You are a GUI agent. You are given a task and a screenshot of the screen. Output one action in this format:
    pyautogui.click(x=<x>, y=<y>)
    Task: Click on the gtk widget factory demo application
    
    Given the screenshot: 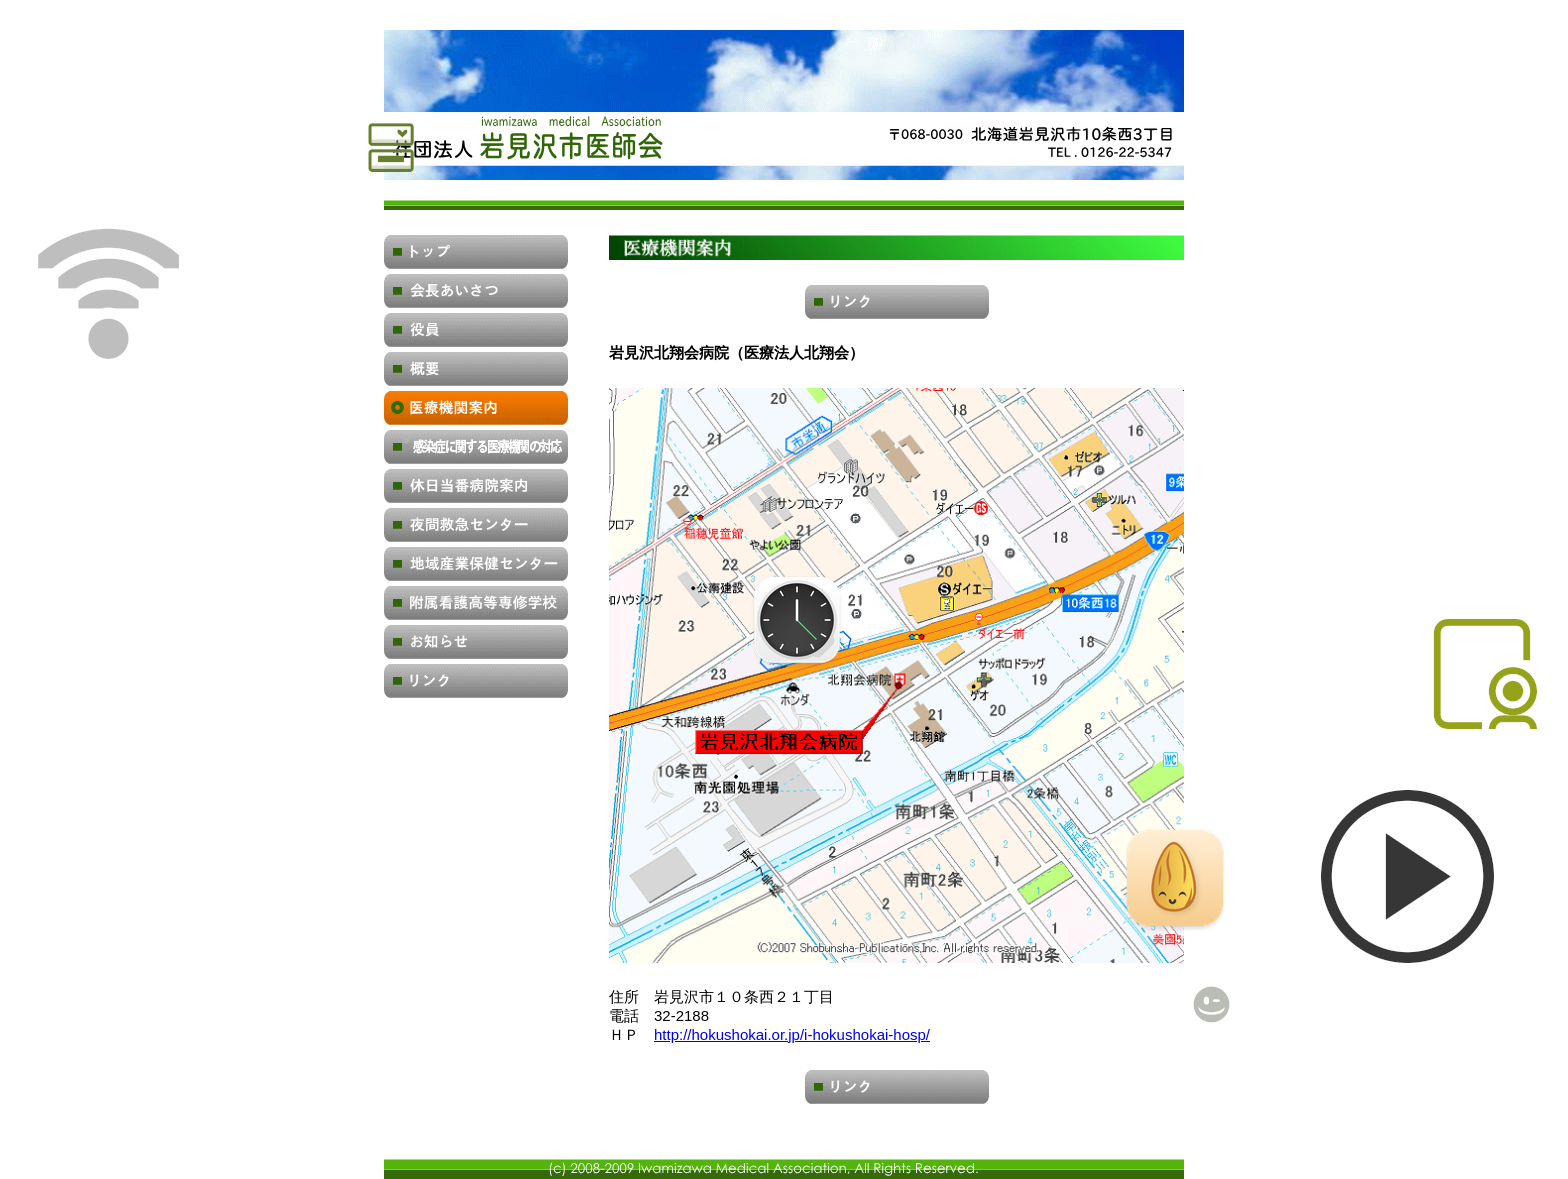 What is the action you would take?
    pyautogui.click(x=391, y=146)
    